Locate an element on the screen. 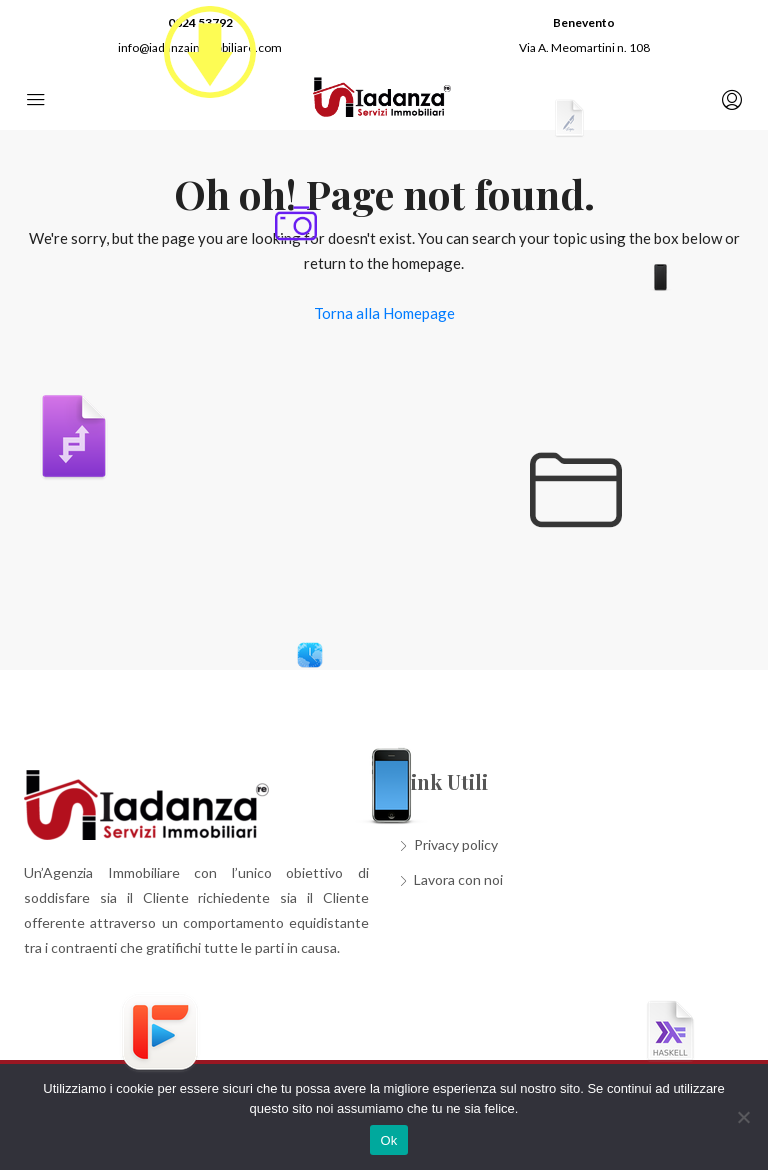 Image resolution: width=768 pixels, height=1170 pixels. open FreeTube app is located at coordinates (160, 1032).